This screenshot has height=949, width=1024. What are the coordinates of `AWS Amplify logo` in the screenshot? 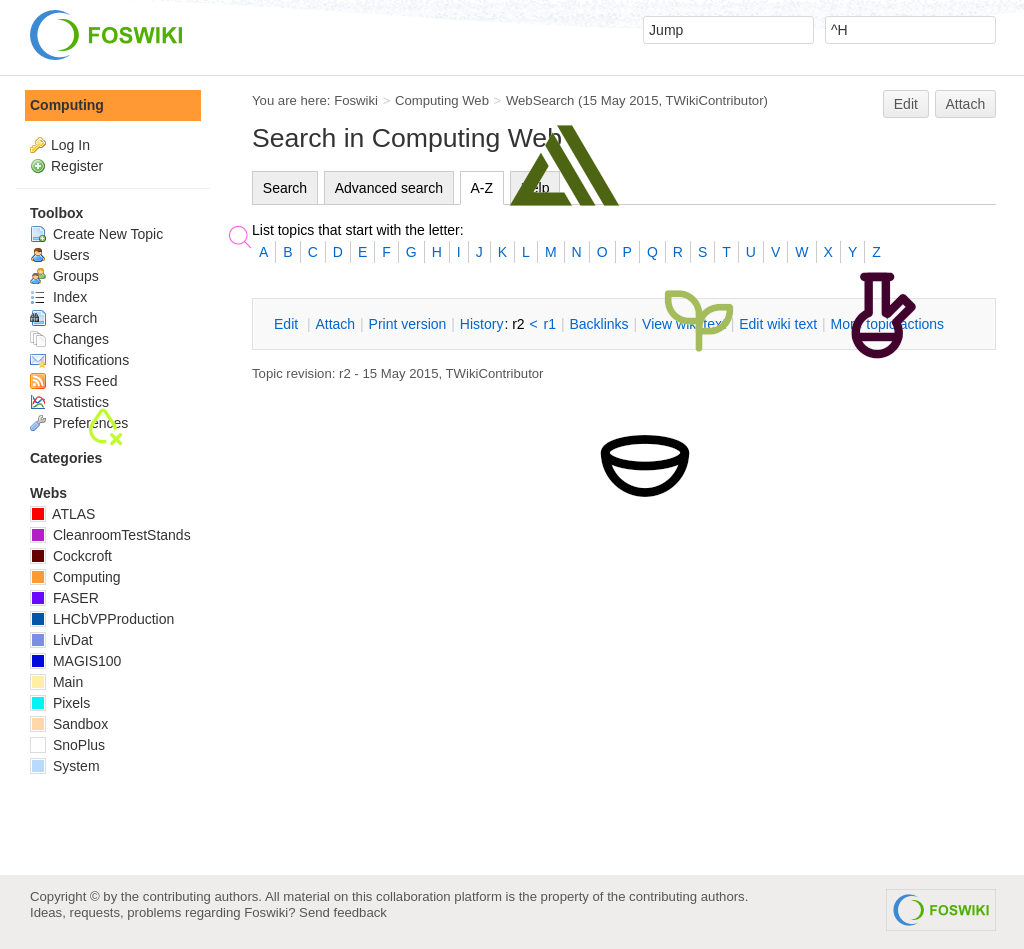 It's located at (564, 165).